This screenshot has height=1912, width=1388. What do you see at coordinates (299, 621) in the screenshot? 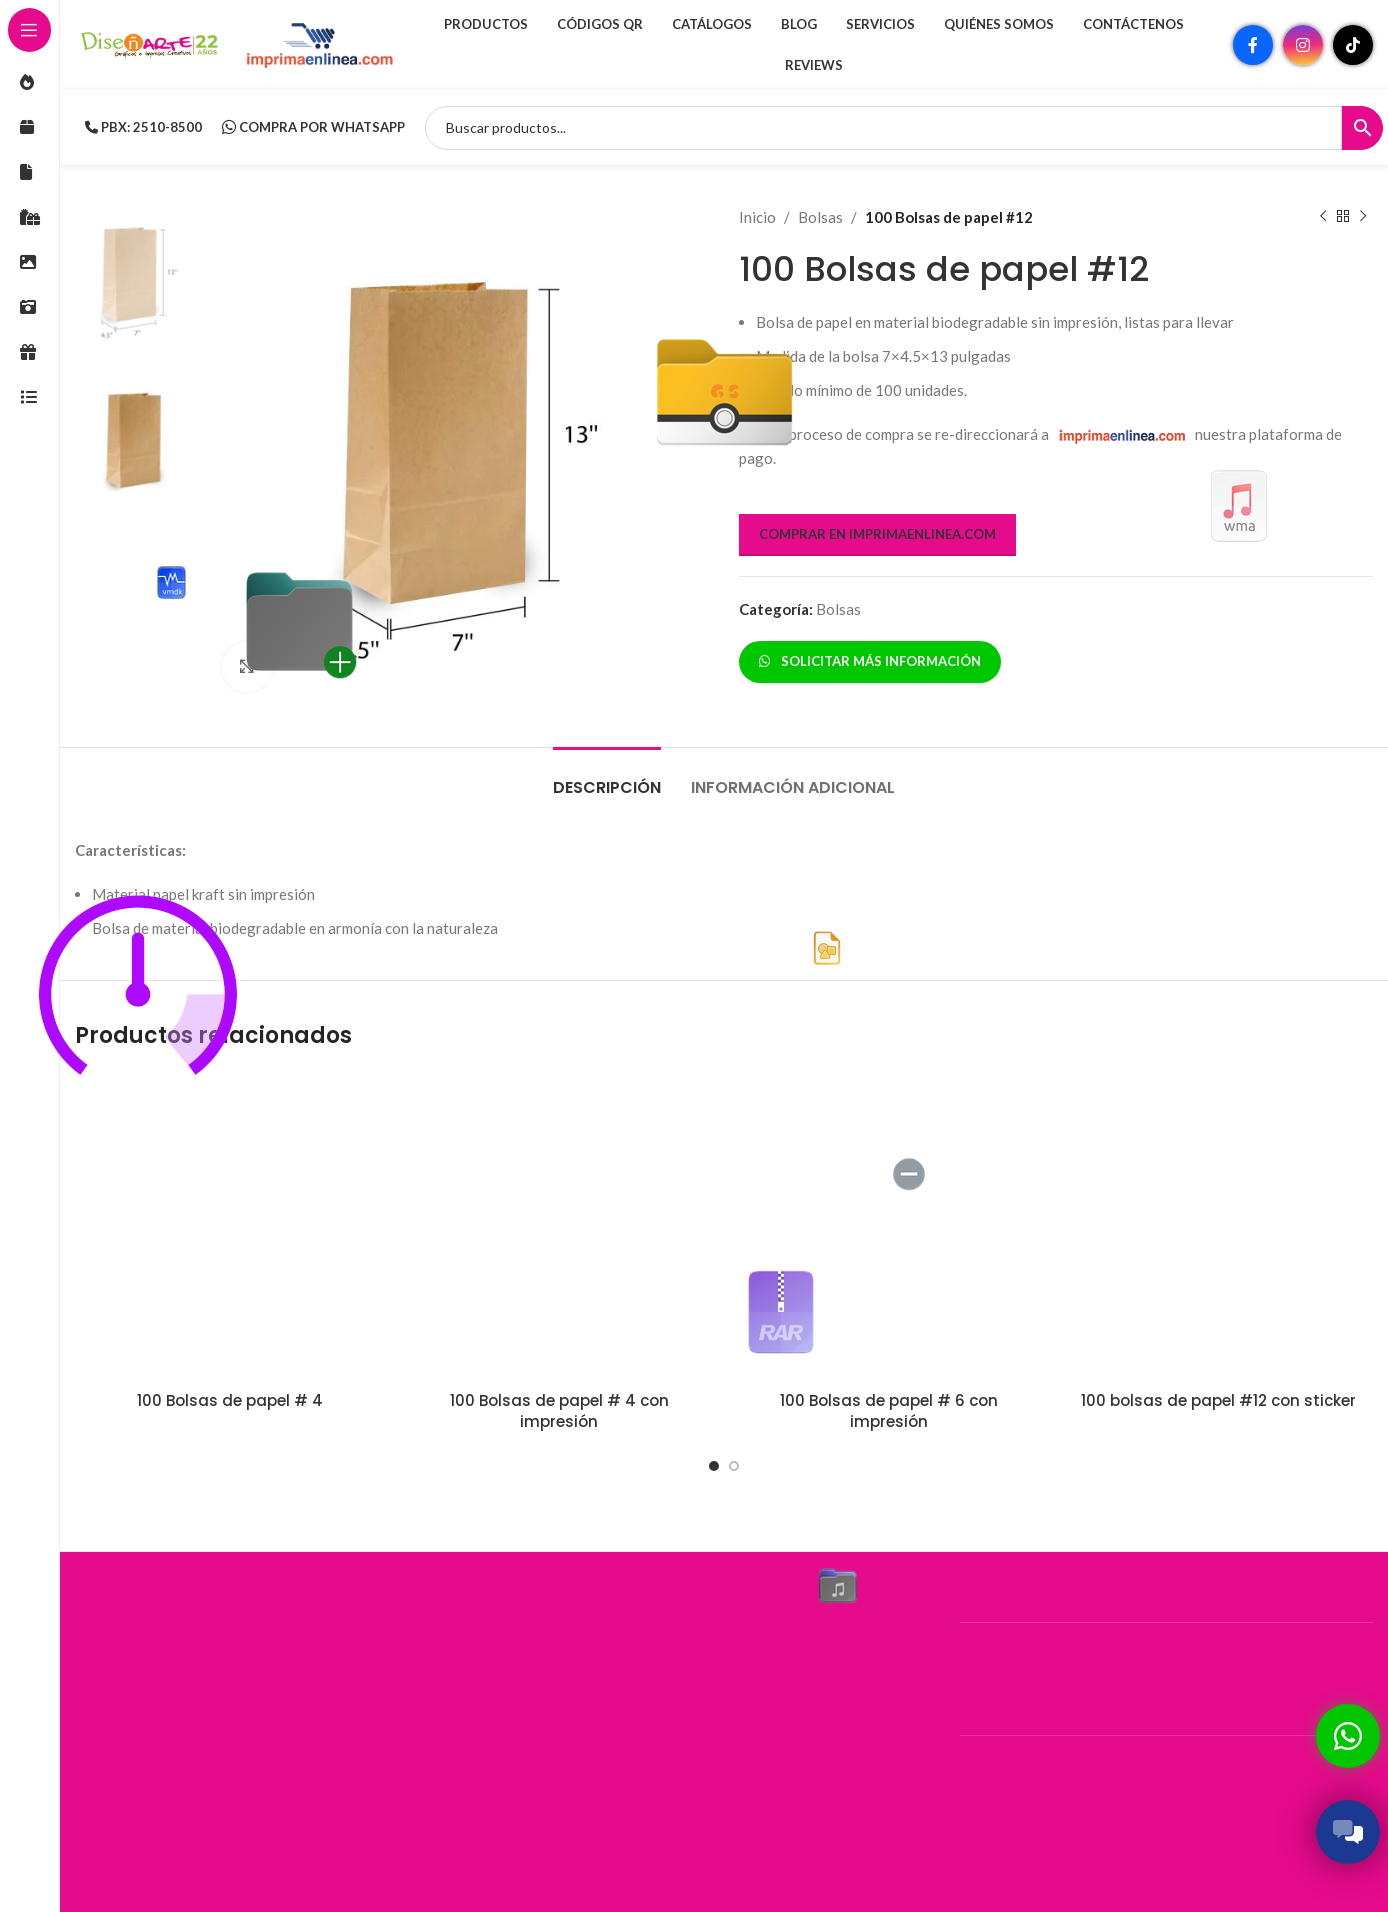
I see `create a new folder` at bounding box center [299, 621].